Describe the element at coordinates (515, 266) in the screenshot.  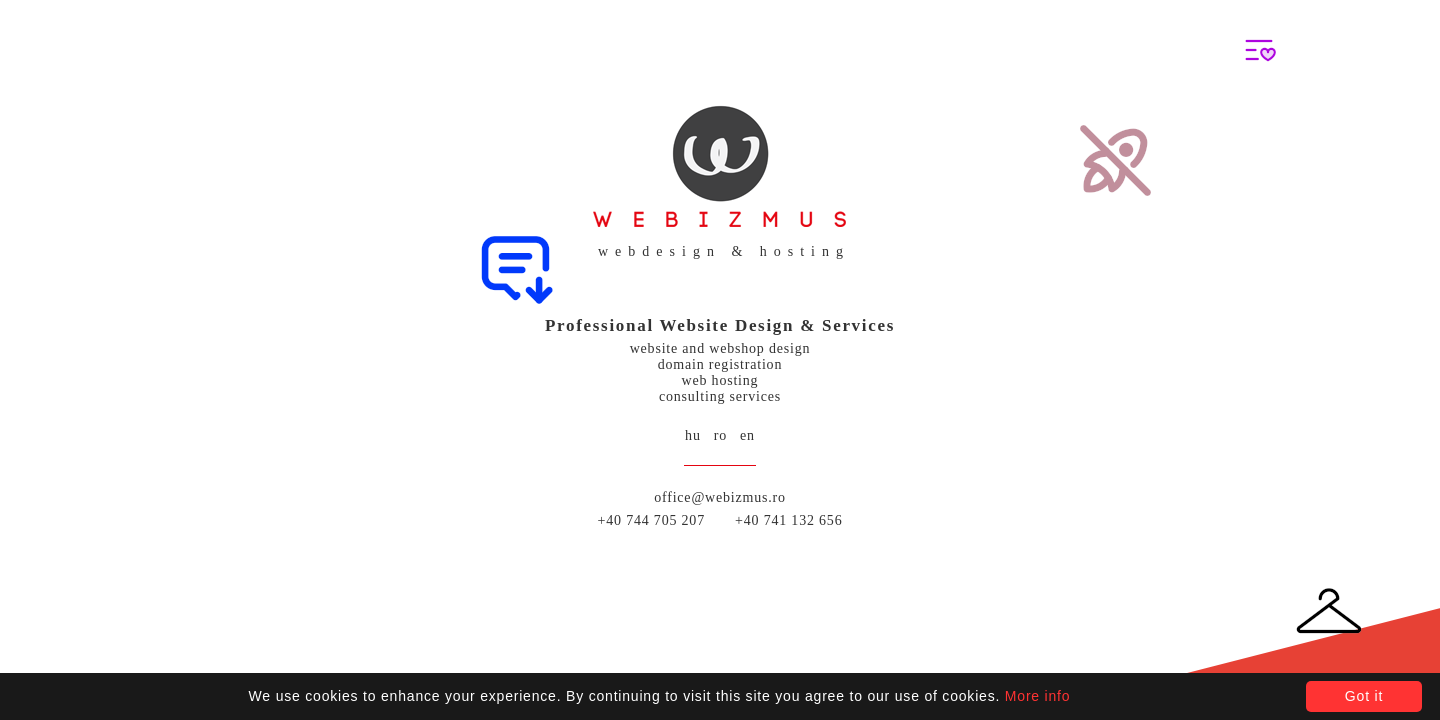
I see `download message or conversation` at that location.